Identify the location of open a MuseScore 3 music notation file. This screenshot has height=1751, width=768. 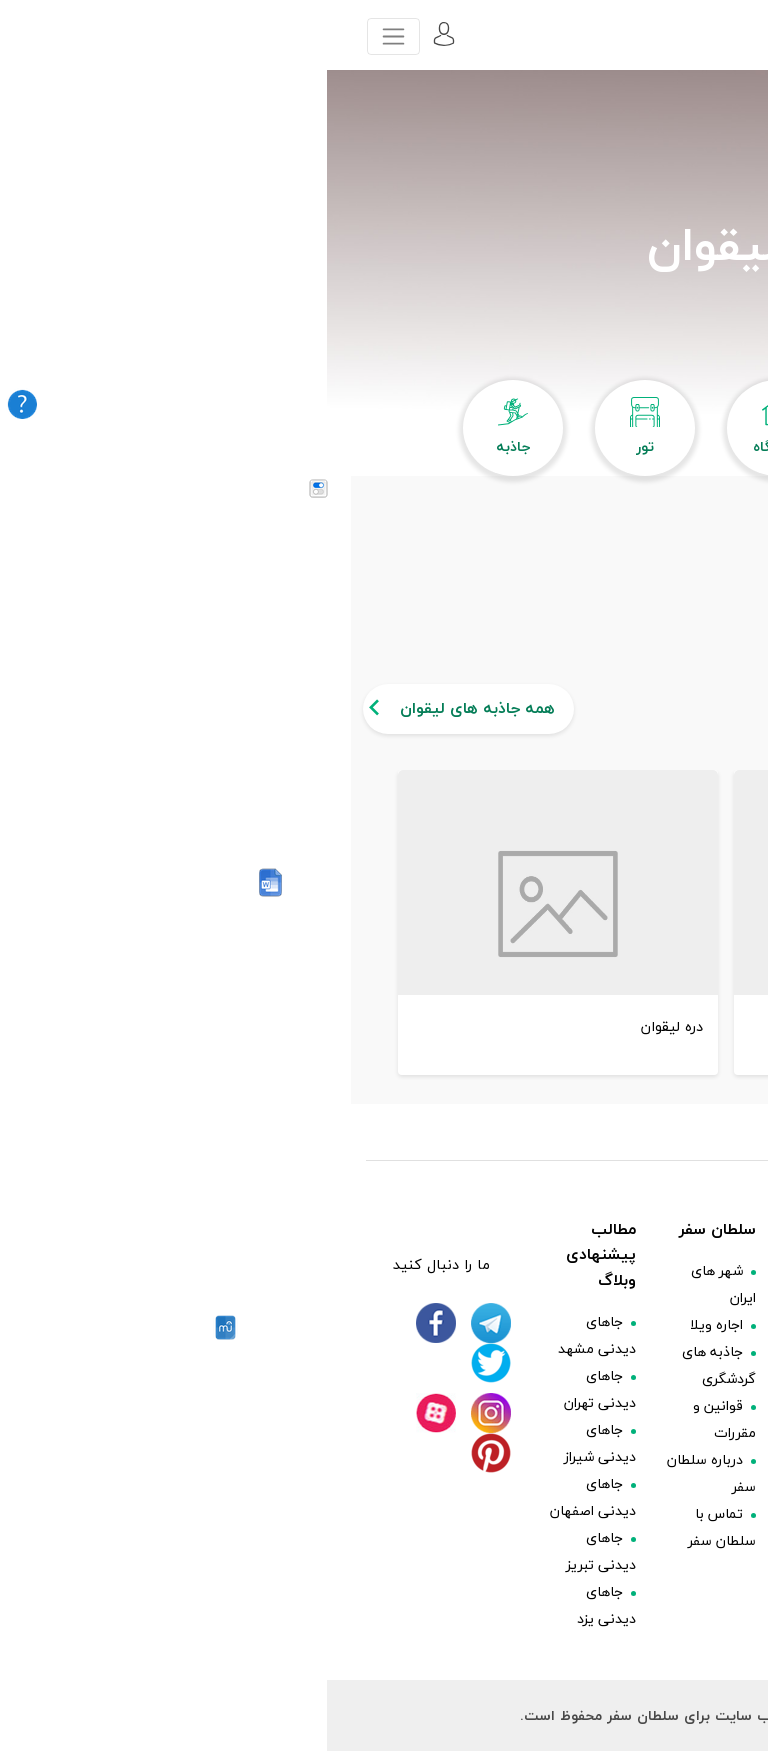
(225, 1327).